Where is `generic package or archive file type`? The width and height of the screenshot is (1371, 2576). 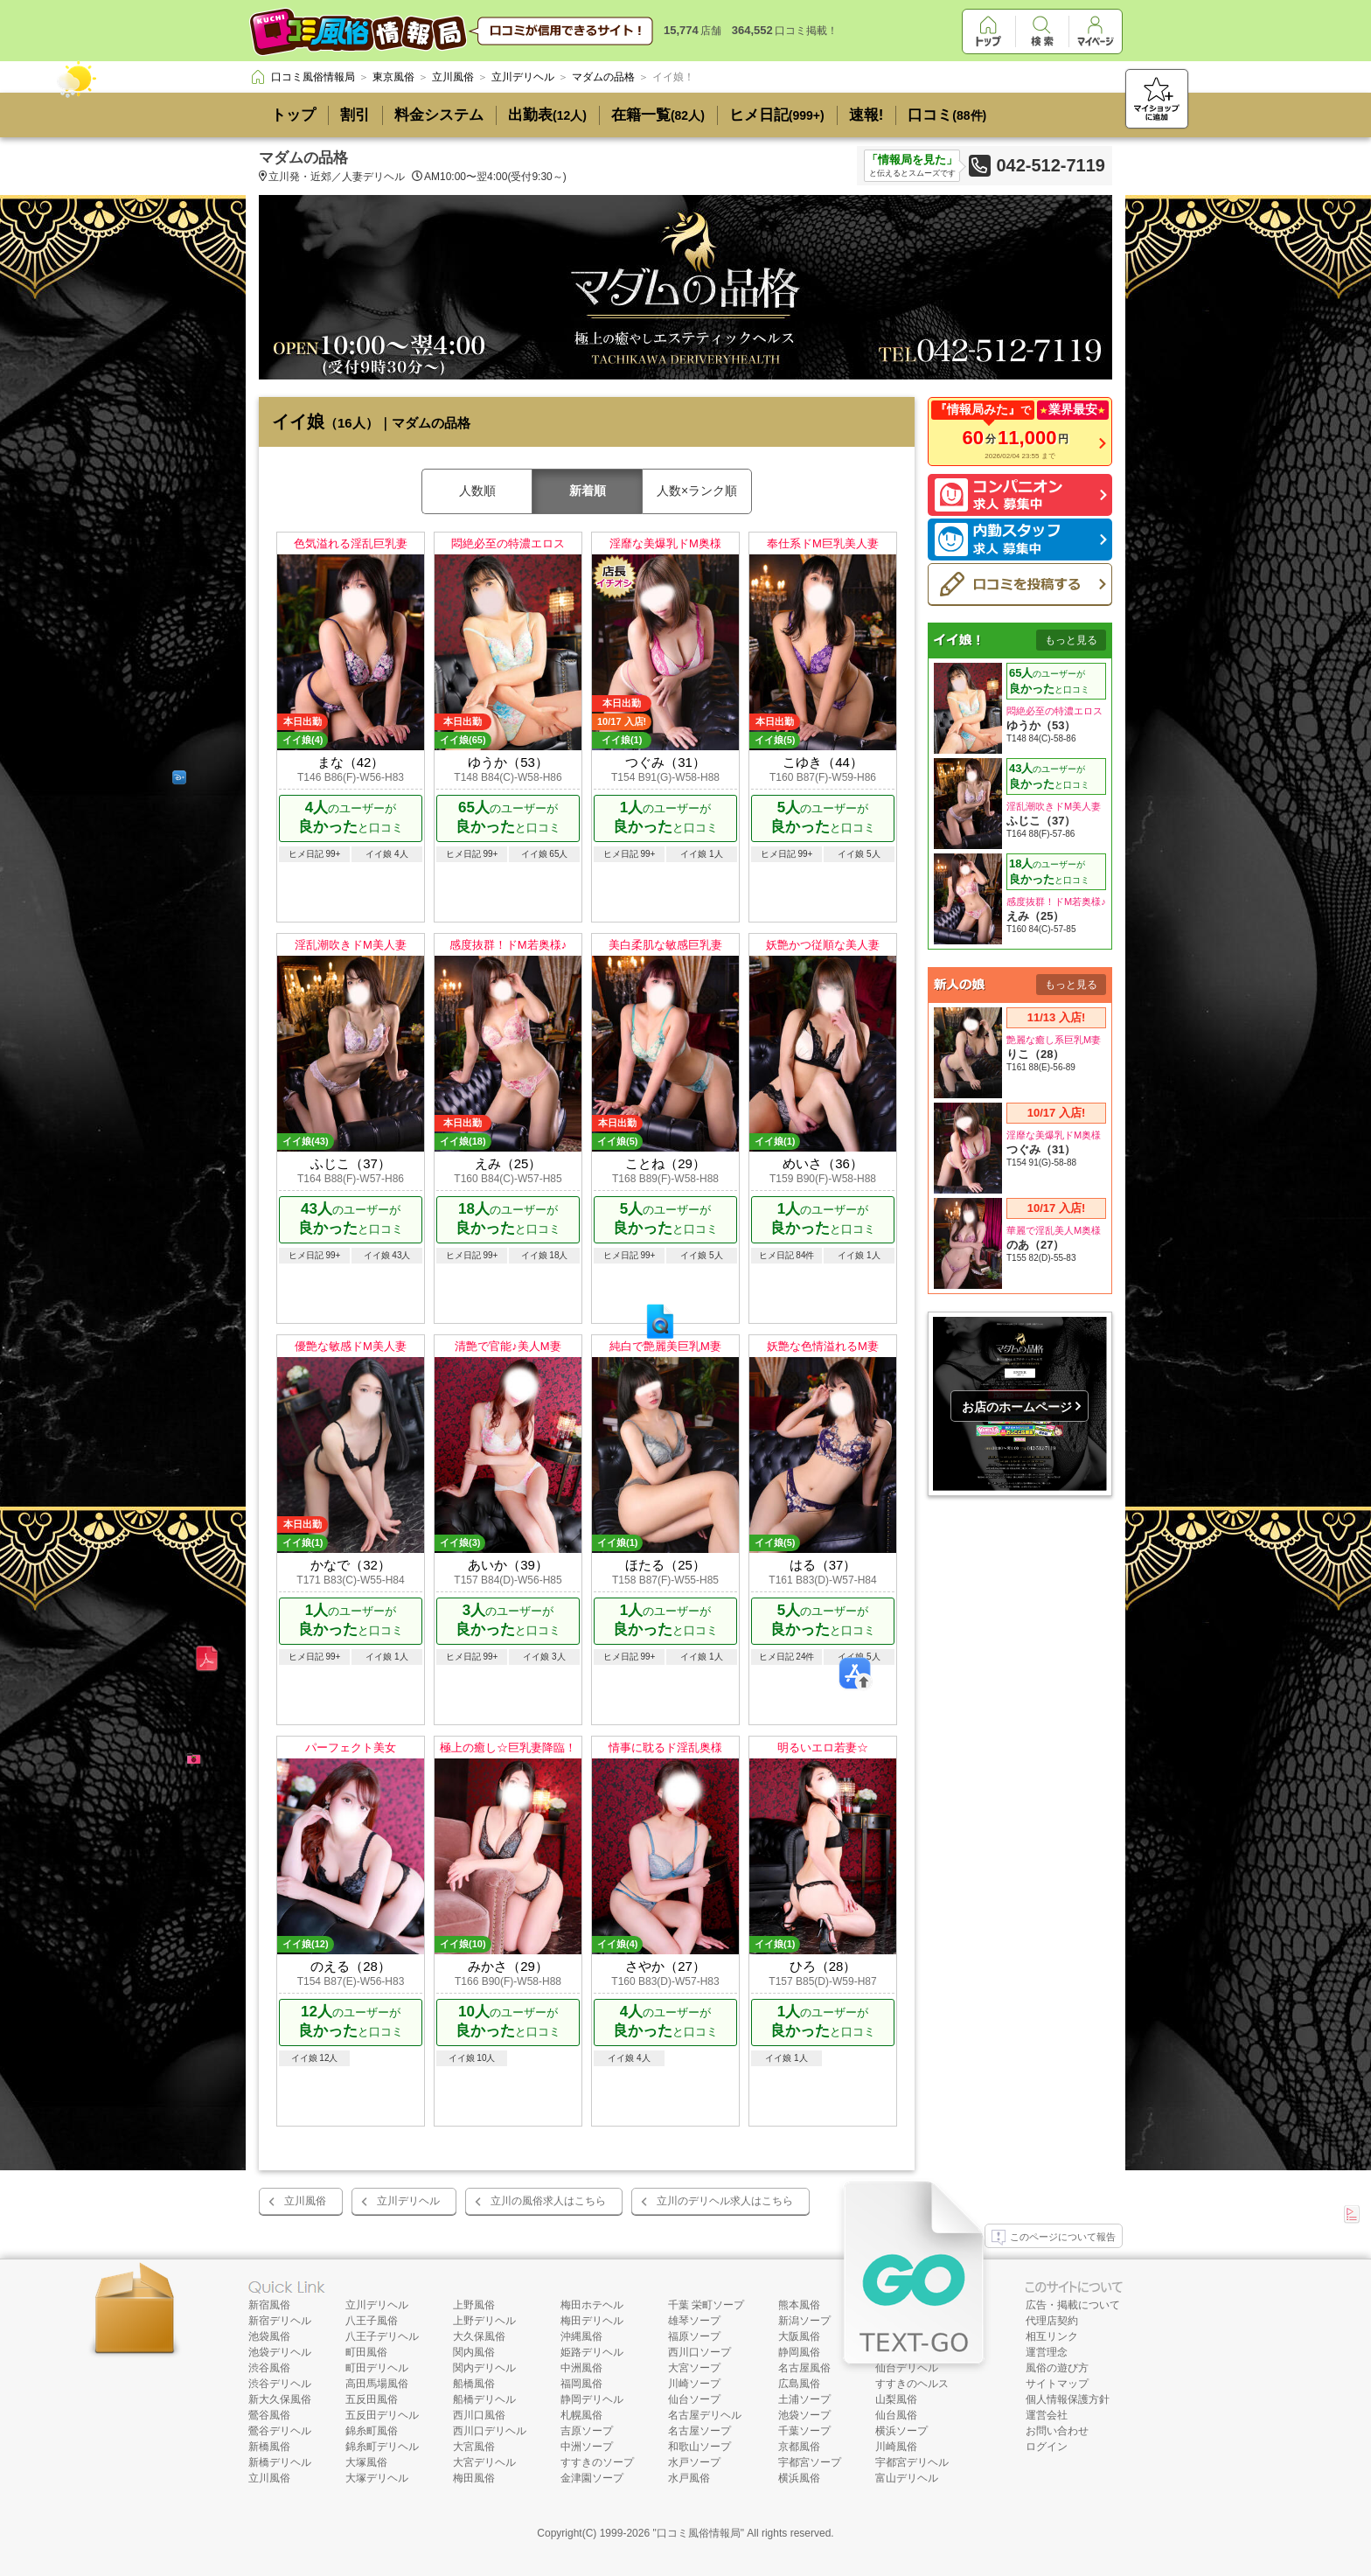
generic package or archive file type is located at coordinates (134, 2310).